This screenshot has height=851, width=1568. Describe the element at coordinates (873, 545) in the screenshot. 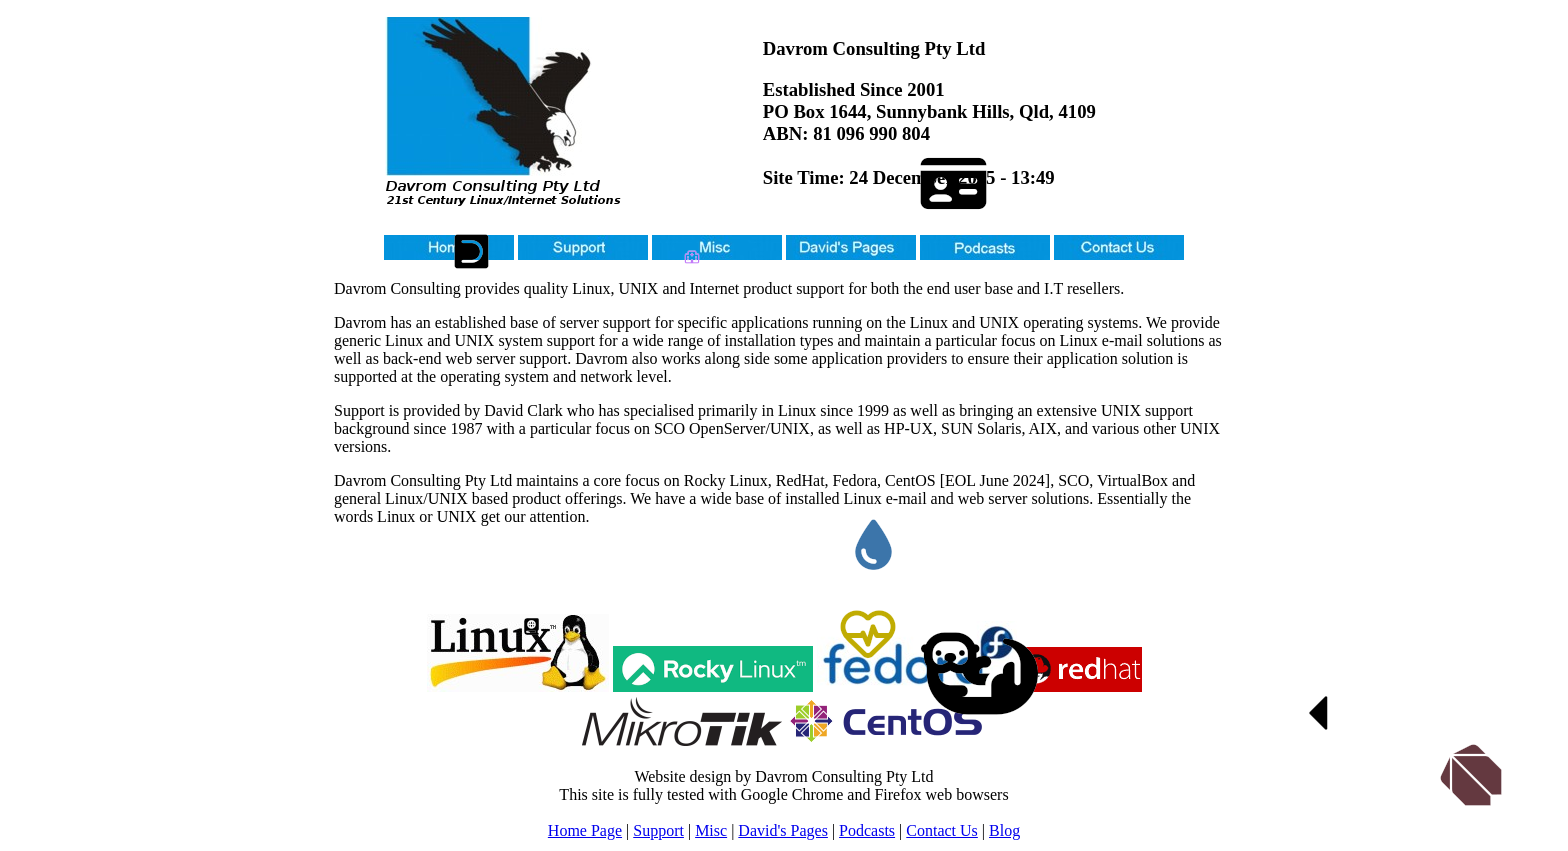

I see `adjust water or hydration settings` at that location.